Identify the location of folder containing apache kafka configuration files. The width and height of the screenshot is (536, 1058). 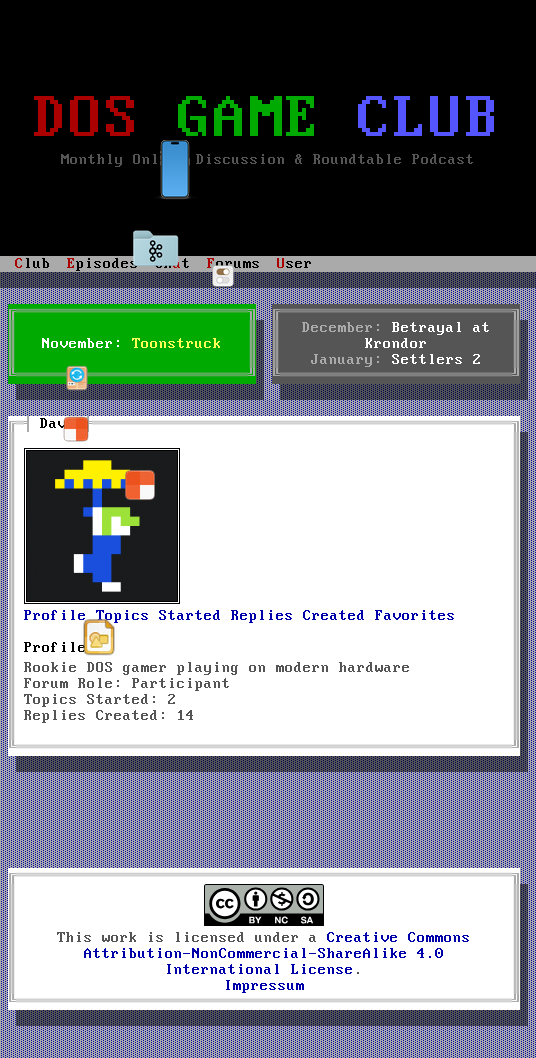
(155, 249).